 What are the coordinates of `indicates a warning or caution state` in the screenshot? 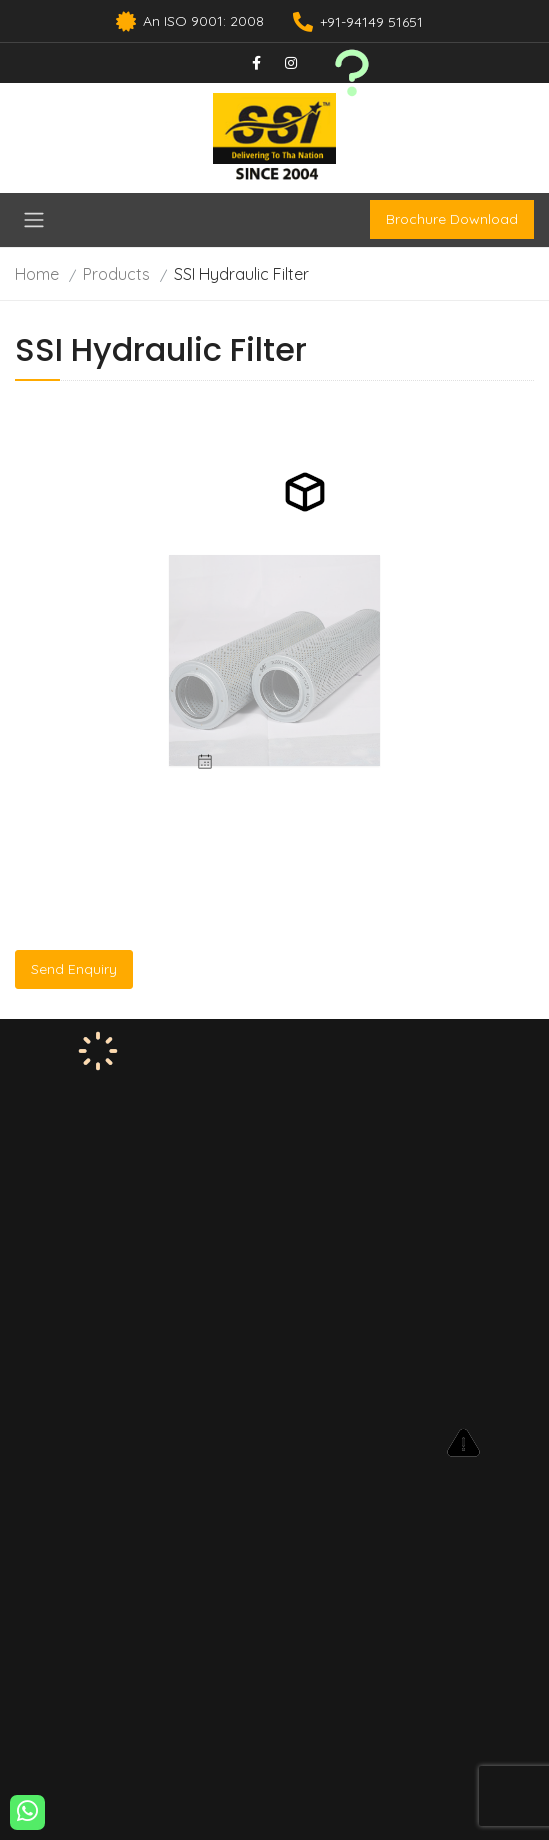 It's located at (463, 1443).